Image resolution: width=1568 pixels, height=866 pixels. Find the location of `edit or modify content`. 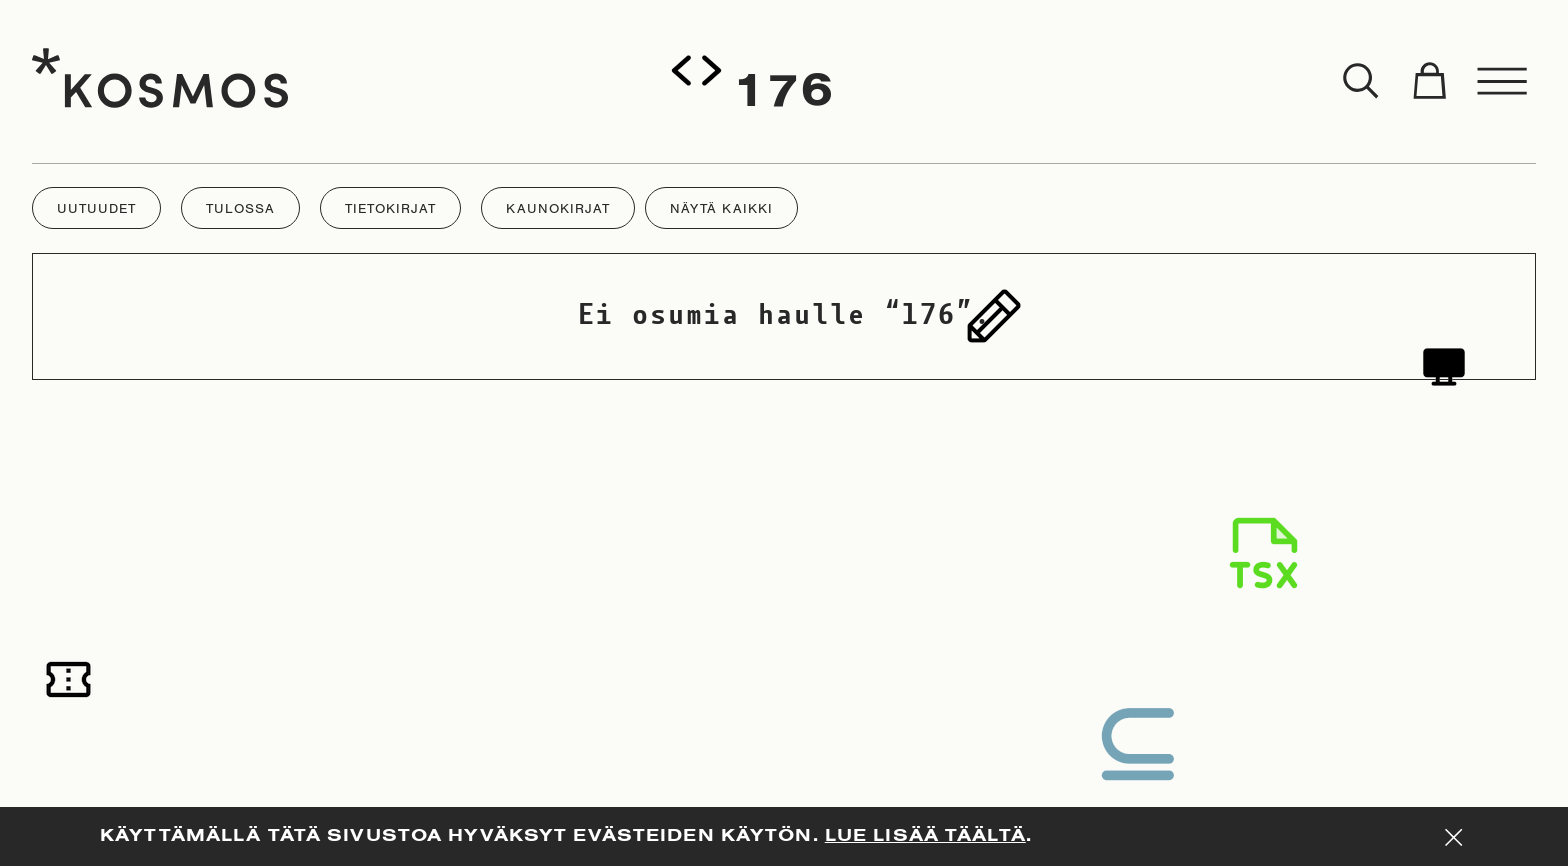

edit or modify content is located at coordinates (993, 317).